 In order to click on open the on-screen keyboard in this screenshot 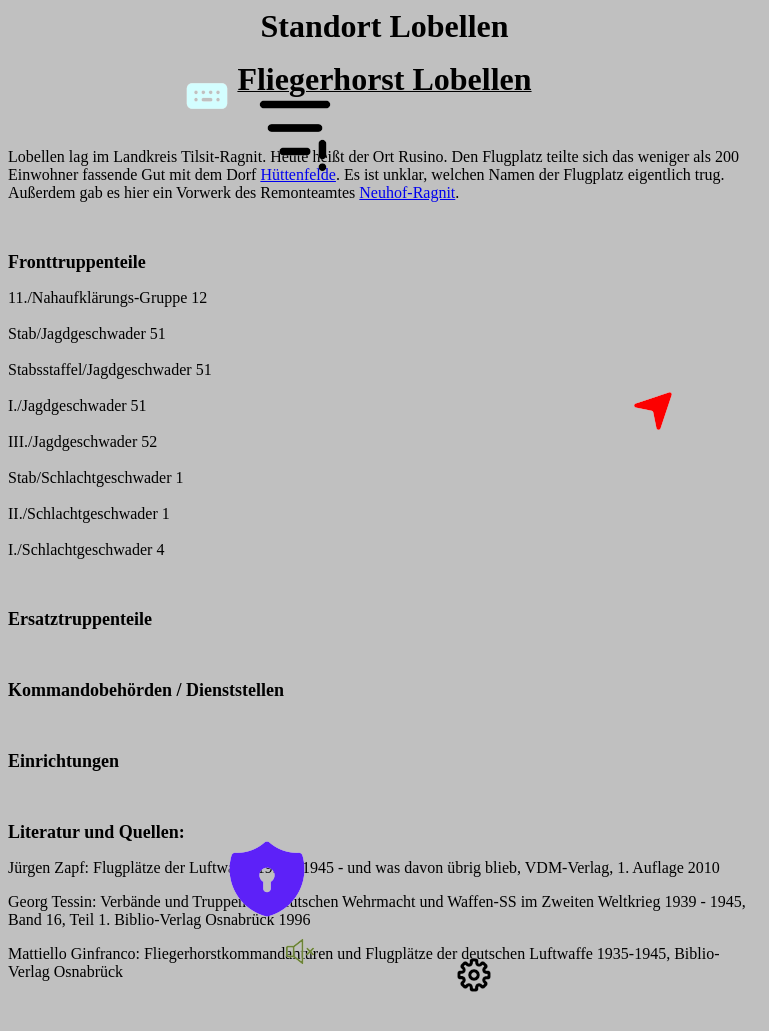, I will do `click(207, 96)`.